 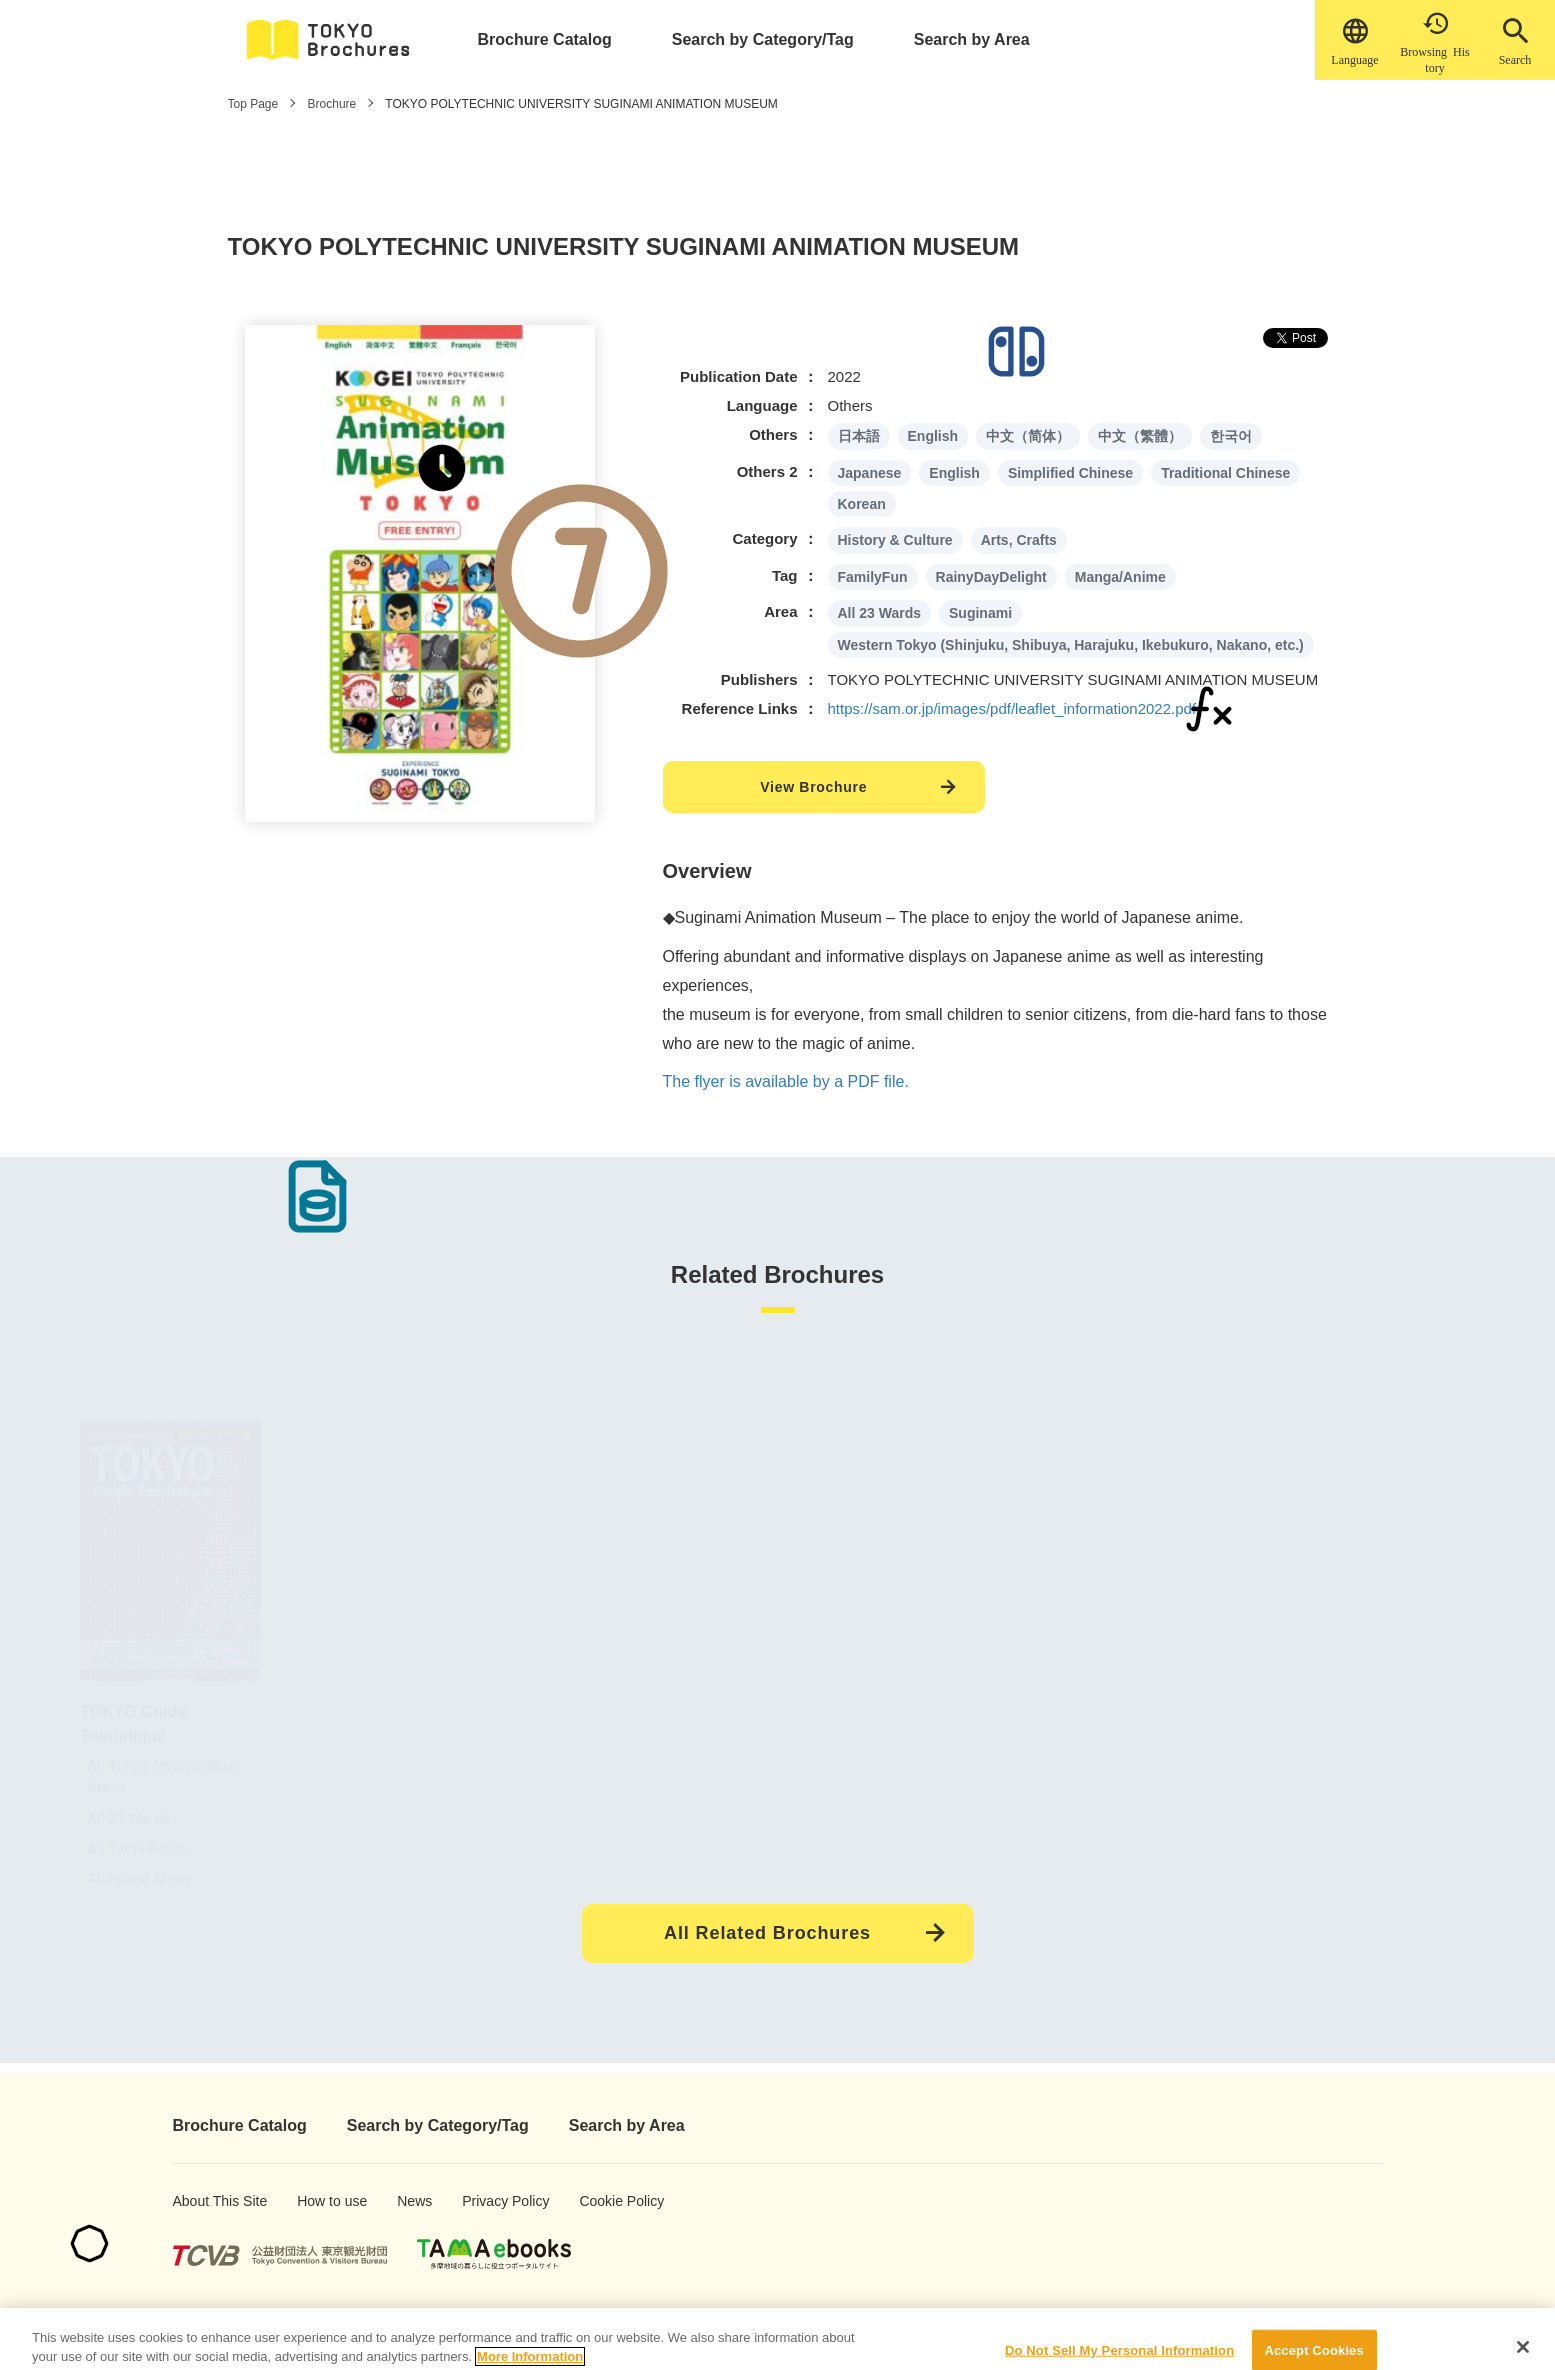 I want to click on indicates step 7 in a multi-step process, so click(x=581, y=571).